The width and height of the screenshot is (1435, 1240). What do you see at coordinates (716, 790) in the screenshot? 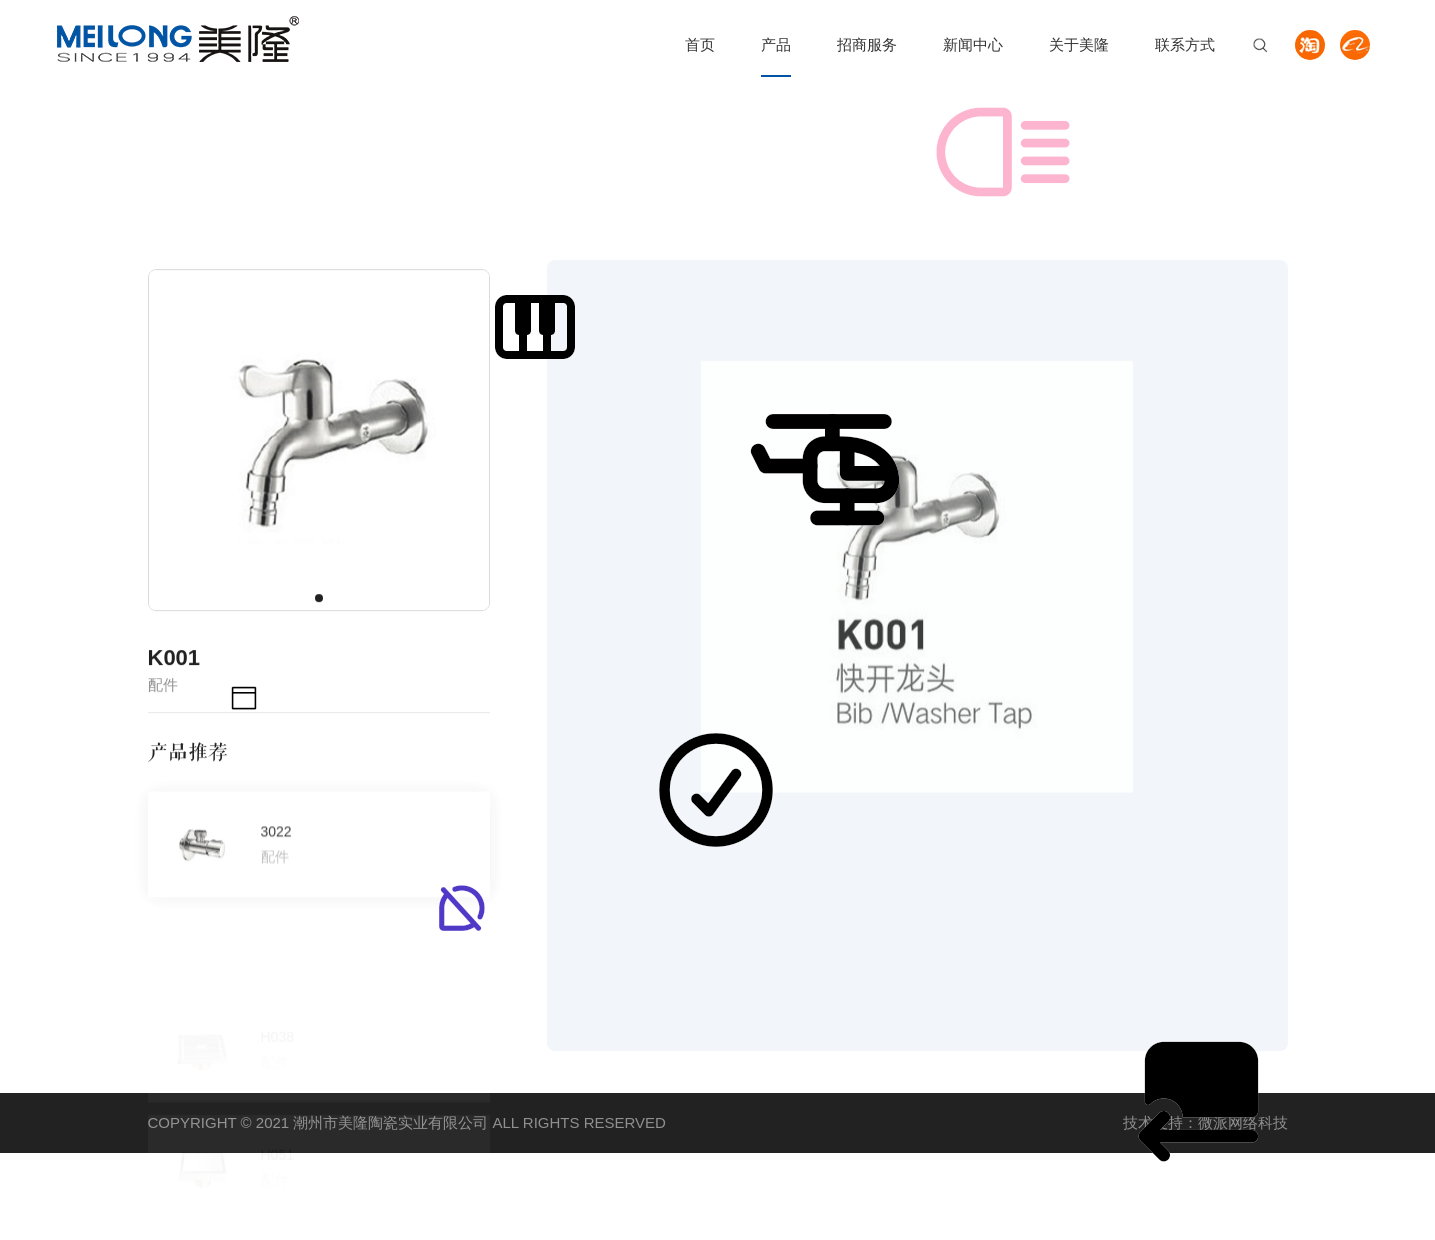
I see `confirms a completed action or task` at bounding box center [716, 790].